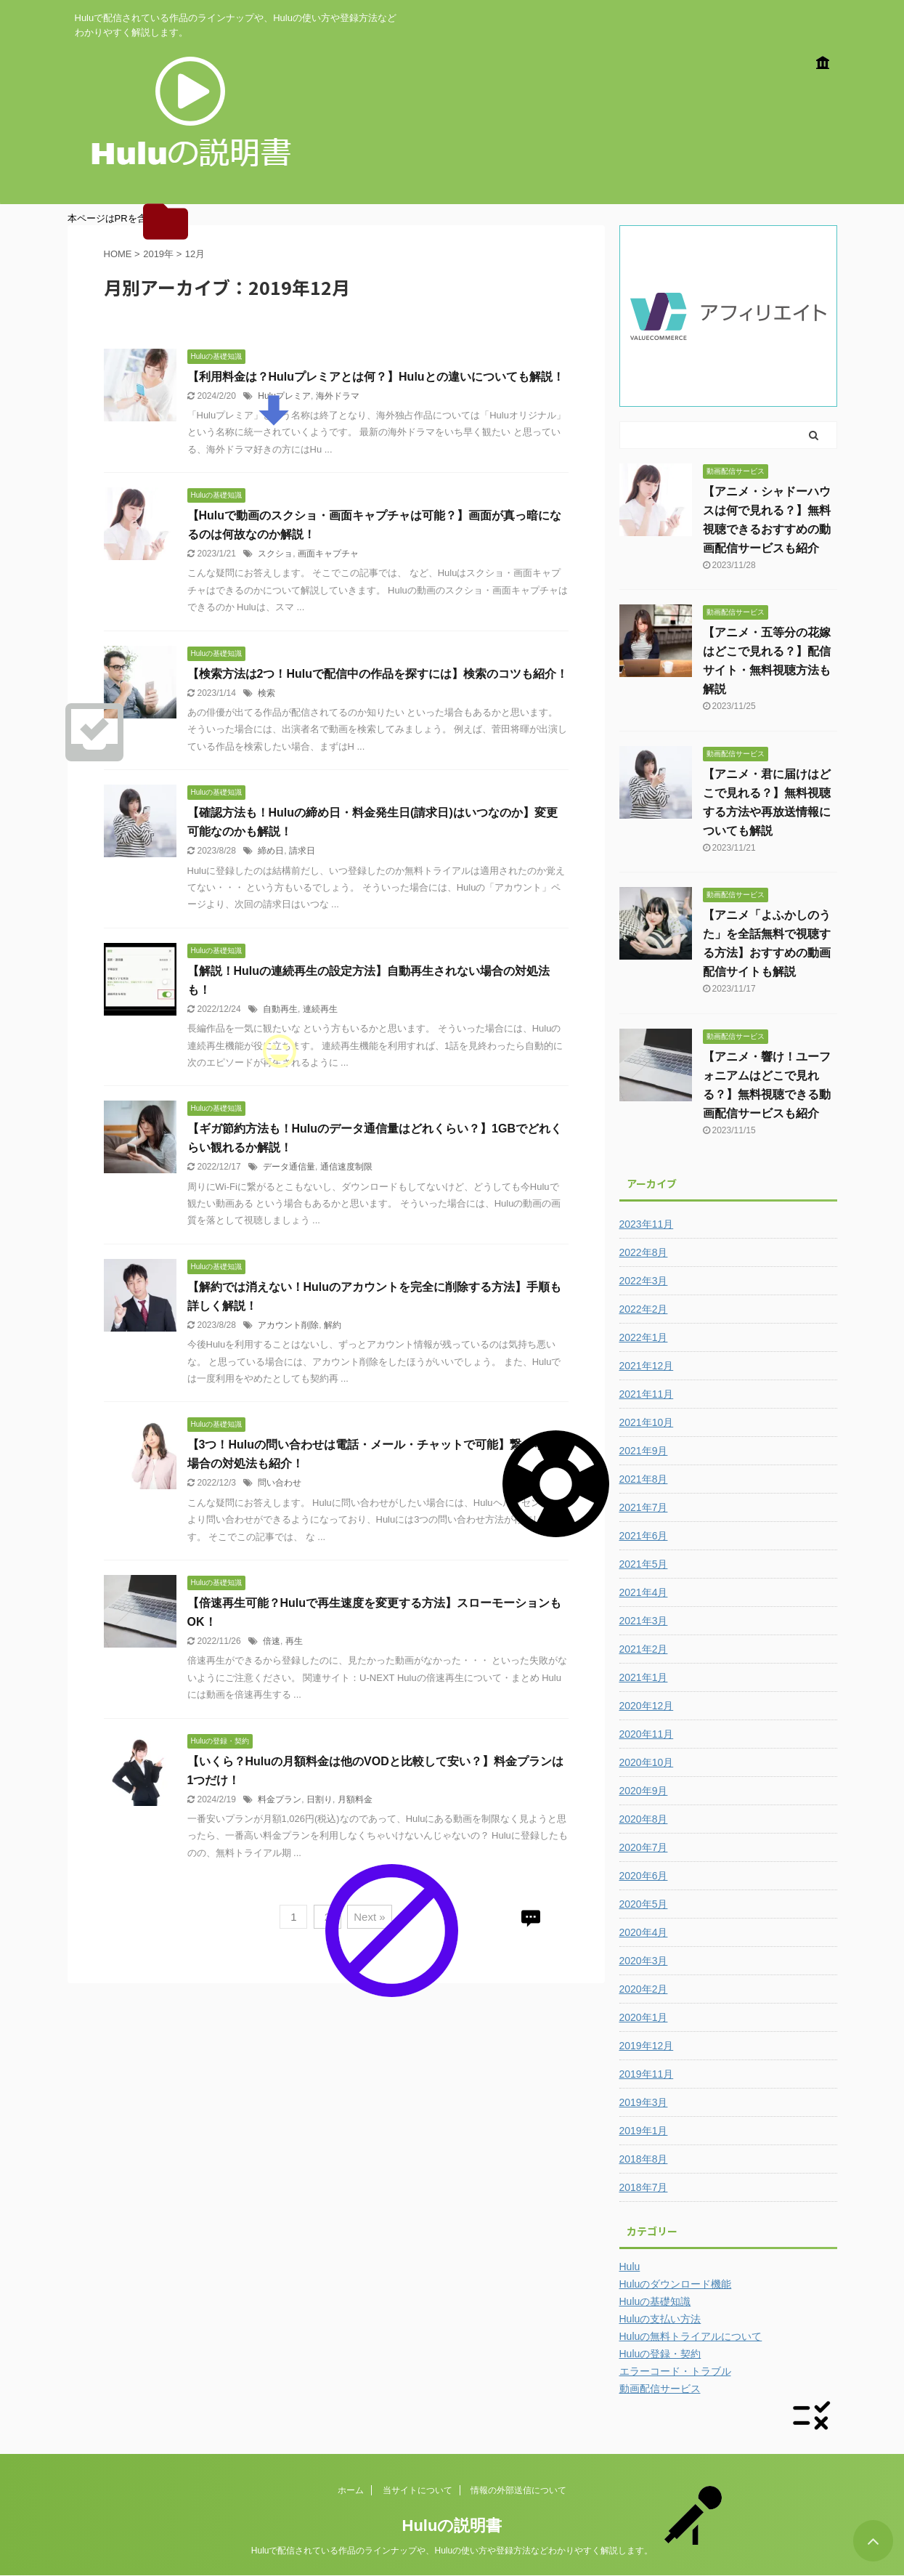 This screenshot has height=2576, width=904. Describe the element at coordinates (280, 1051) in the screenshot. I see `rate your experience as positive` at that location.